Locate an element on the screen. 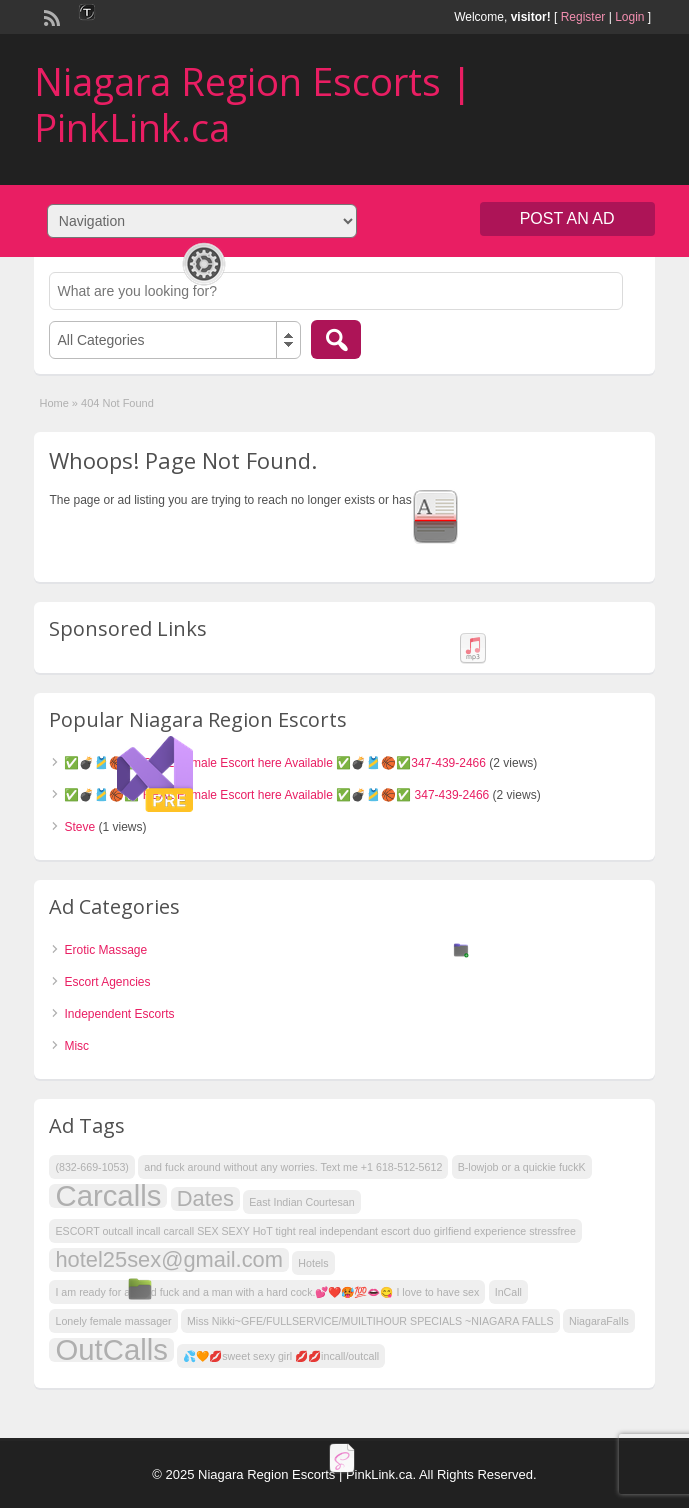 The width and height of the screenshot is (689, 1508). create a new folder is located at coordinates (461, 950).